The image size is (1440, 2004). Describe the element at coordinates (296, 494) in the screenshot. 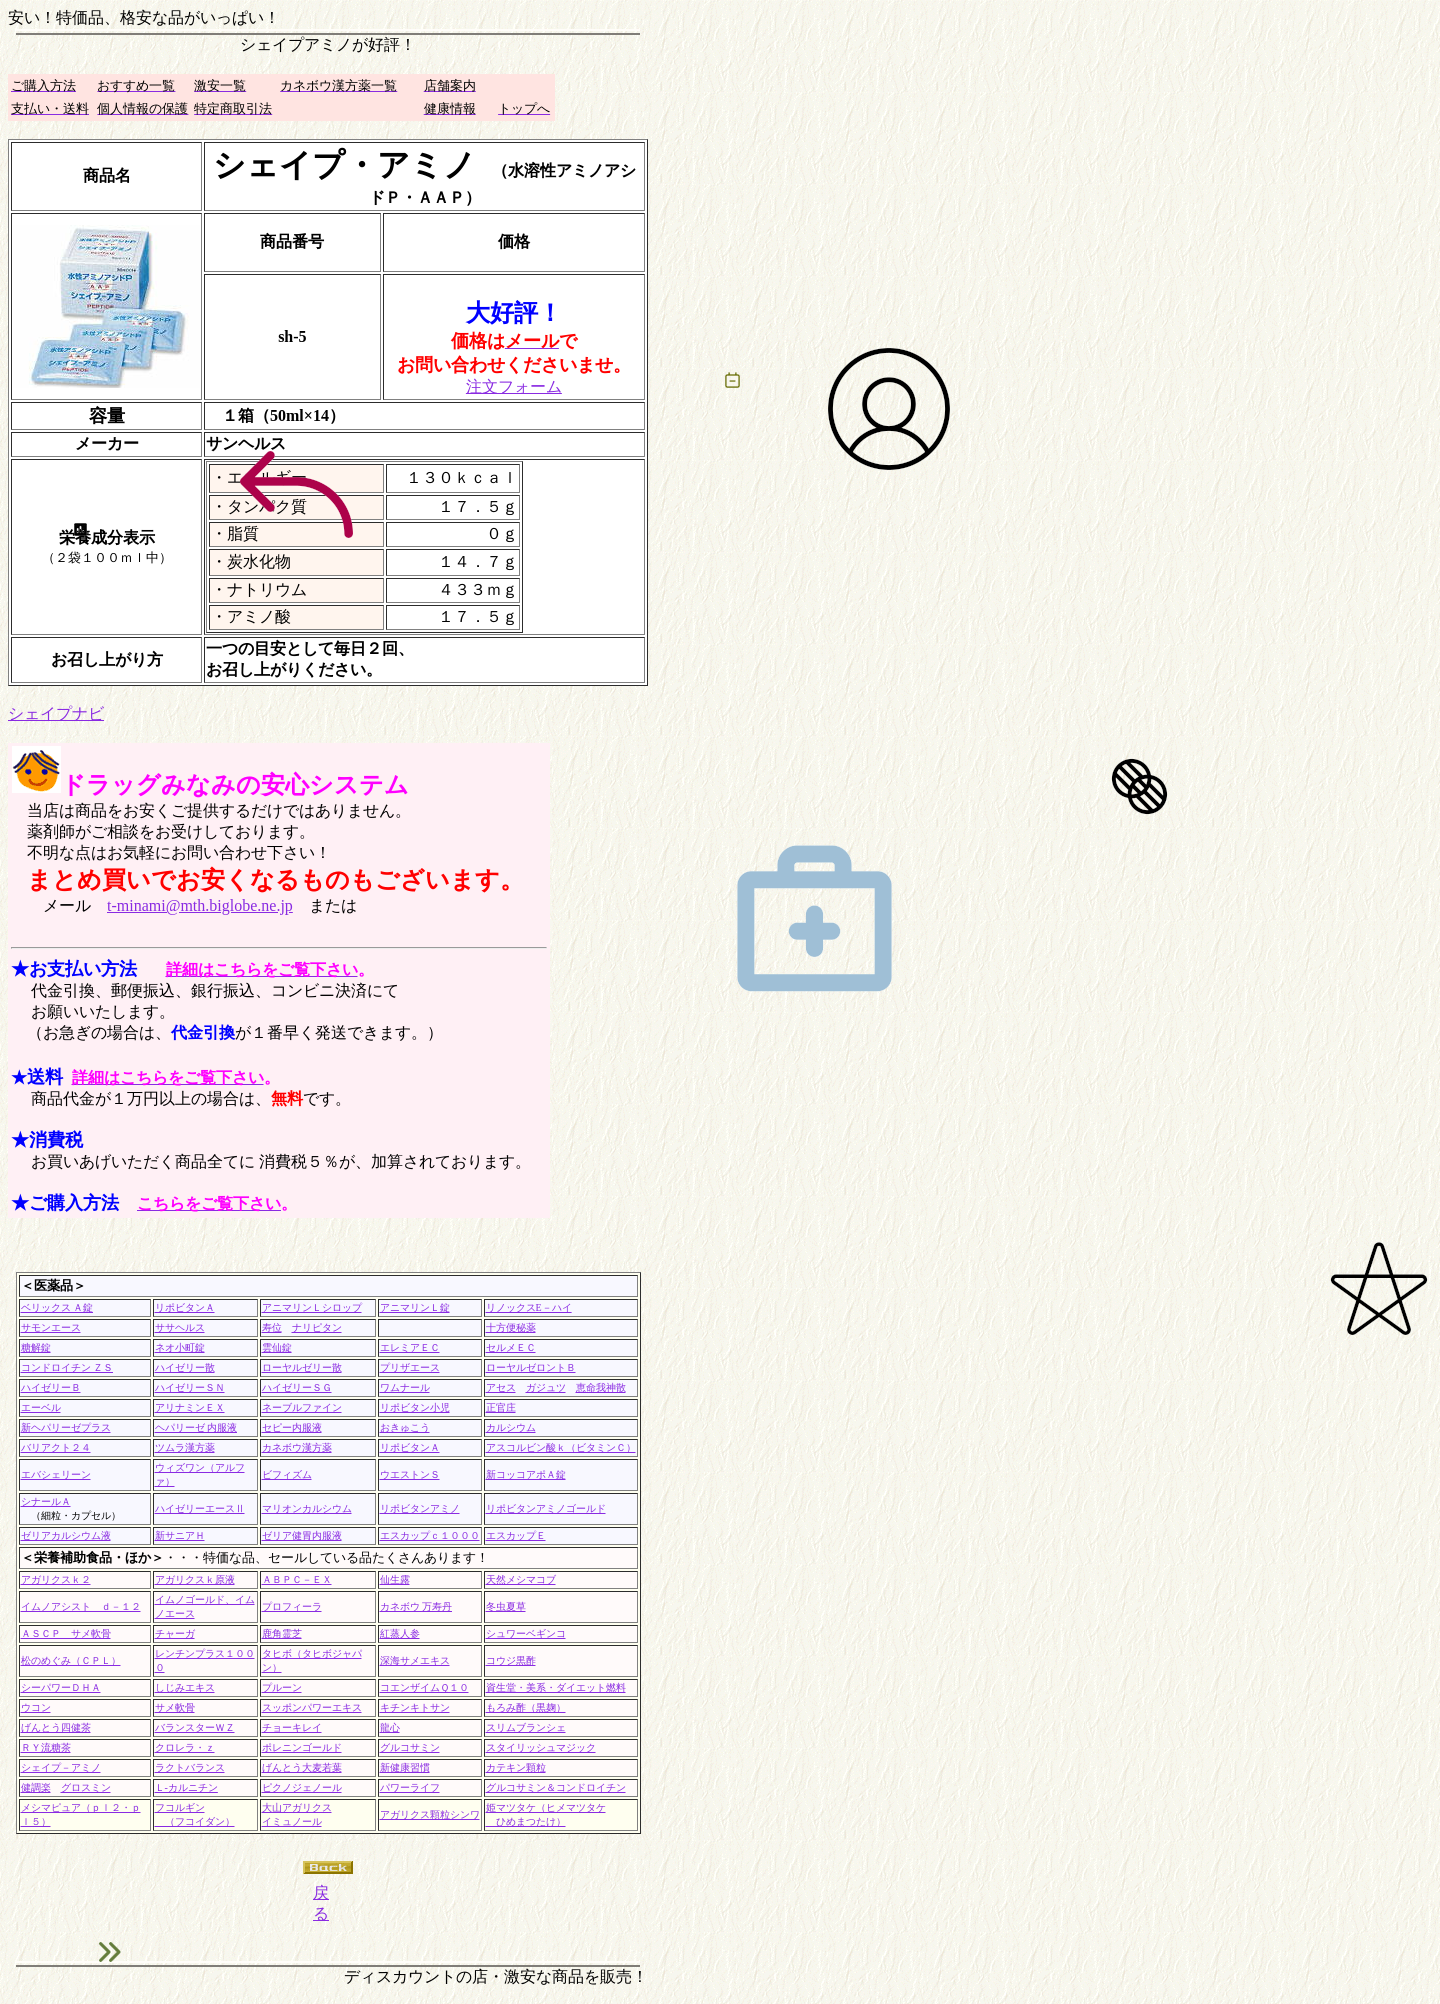

I see `reply to a message` at that location.